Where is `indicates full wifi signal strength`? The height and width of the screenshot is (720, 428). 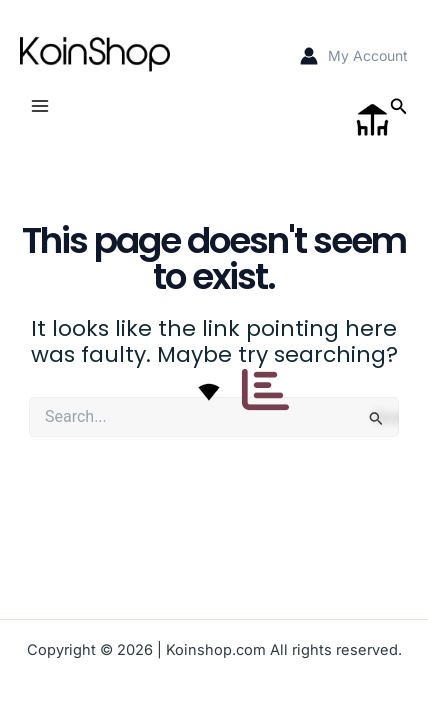
indicates full wifi signal strength is located at coordinates (209, 392).